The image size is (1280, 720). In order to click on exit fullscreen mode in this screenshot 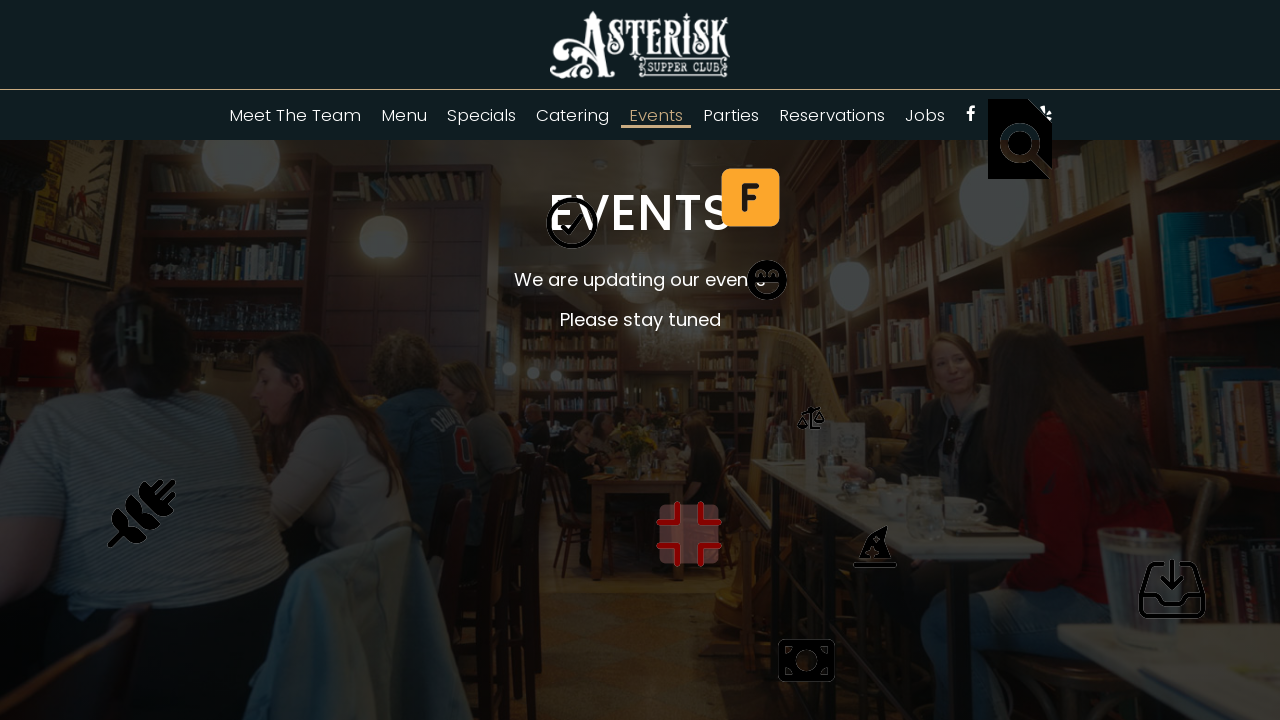, I will do `click(689, 534)`.